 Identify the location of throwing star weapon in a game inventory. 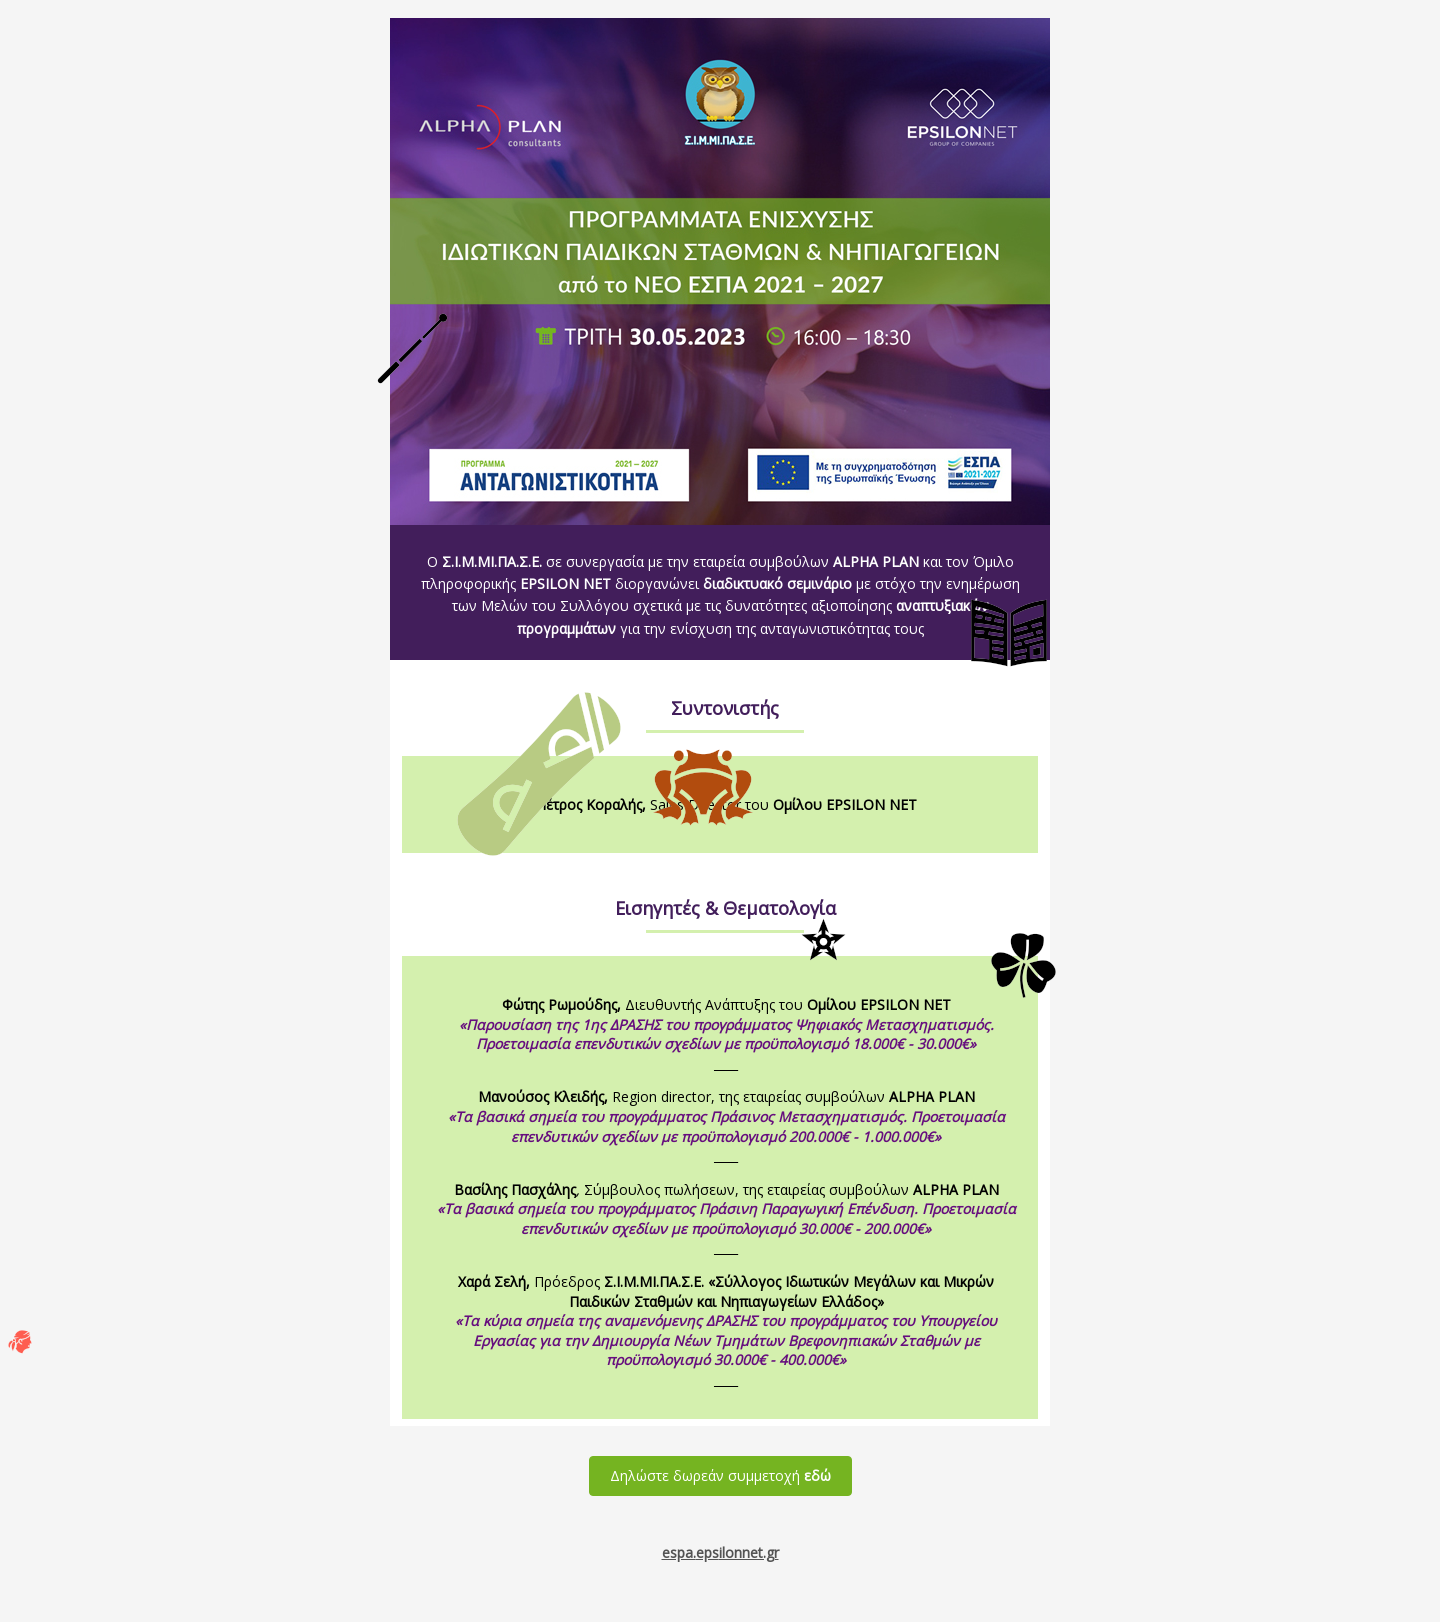
(823, 939).